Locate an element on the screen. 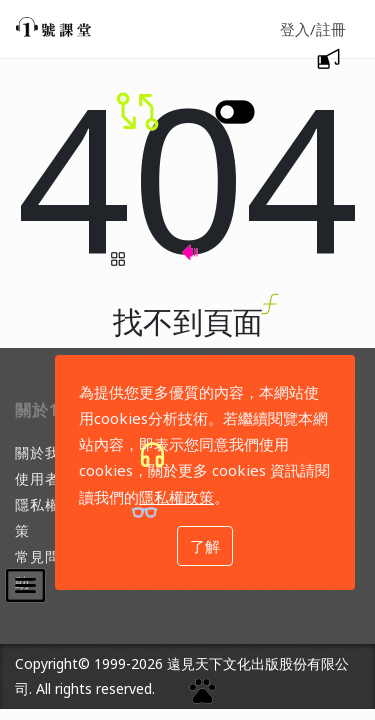  go back multiple steps is located at coordinates (190, 252).